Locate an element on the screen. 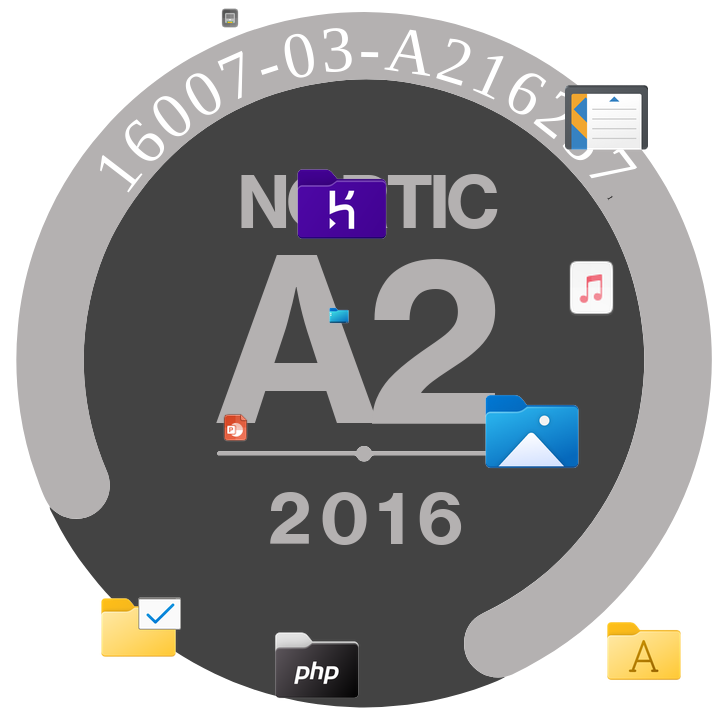 The width and height of the screenshot is (719, 720). open desktop folder is located at coordinates (339, 316).